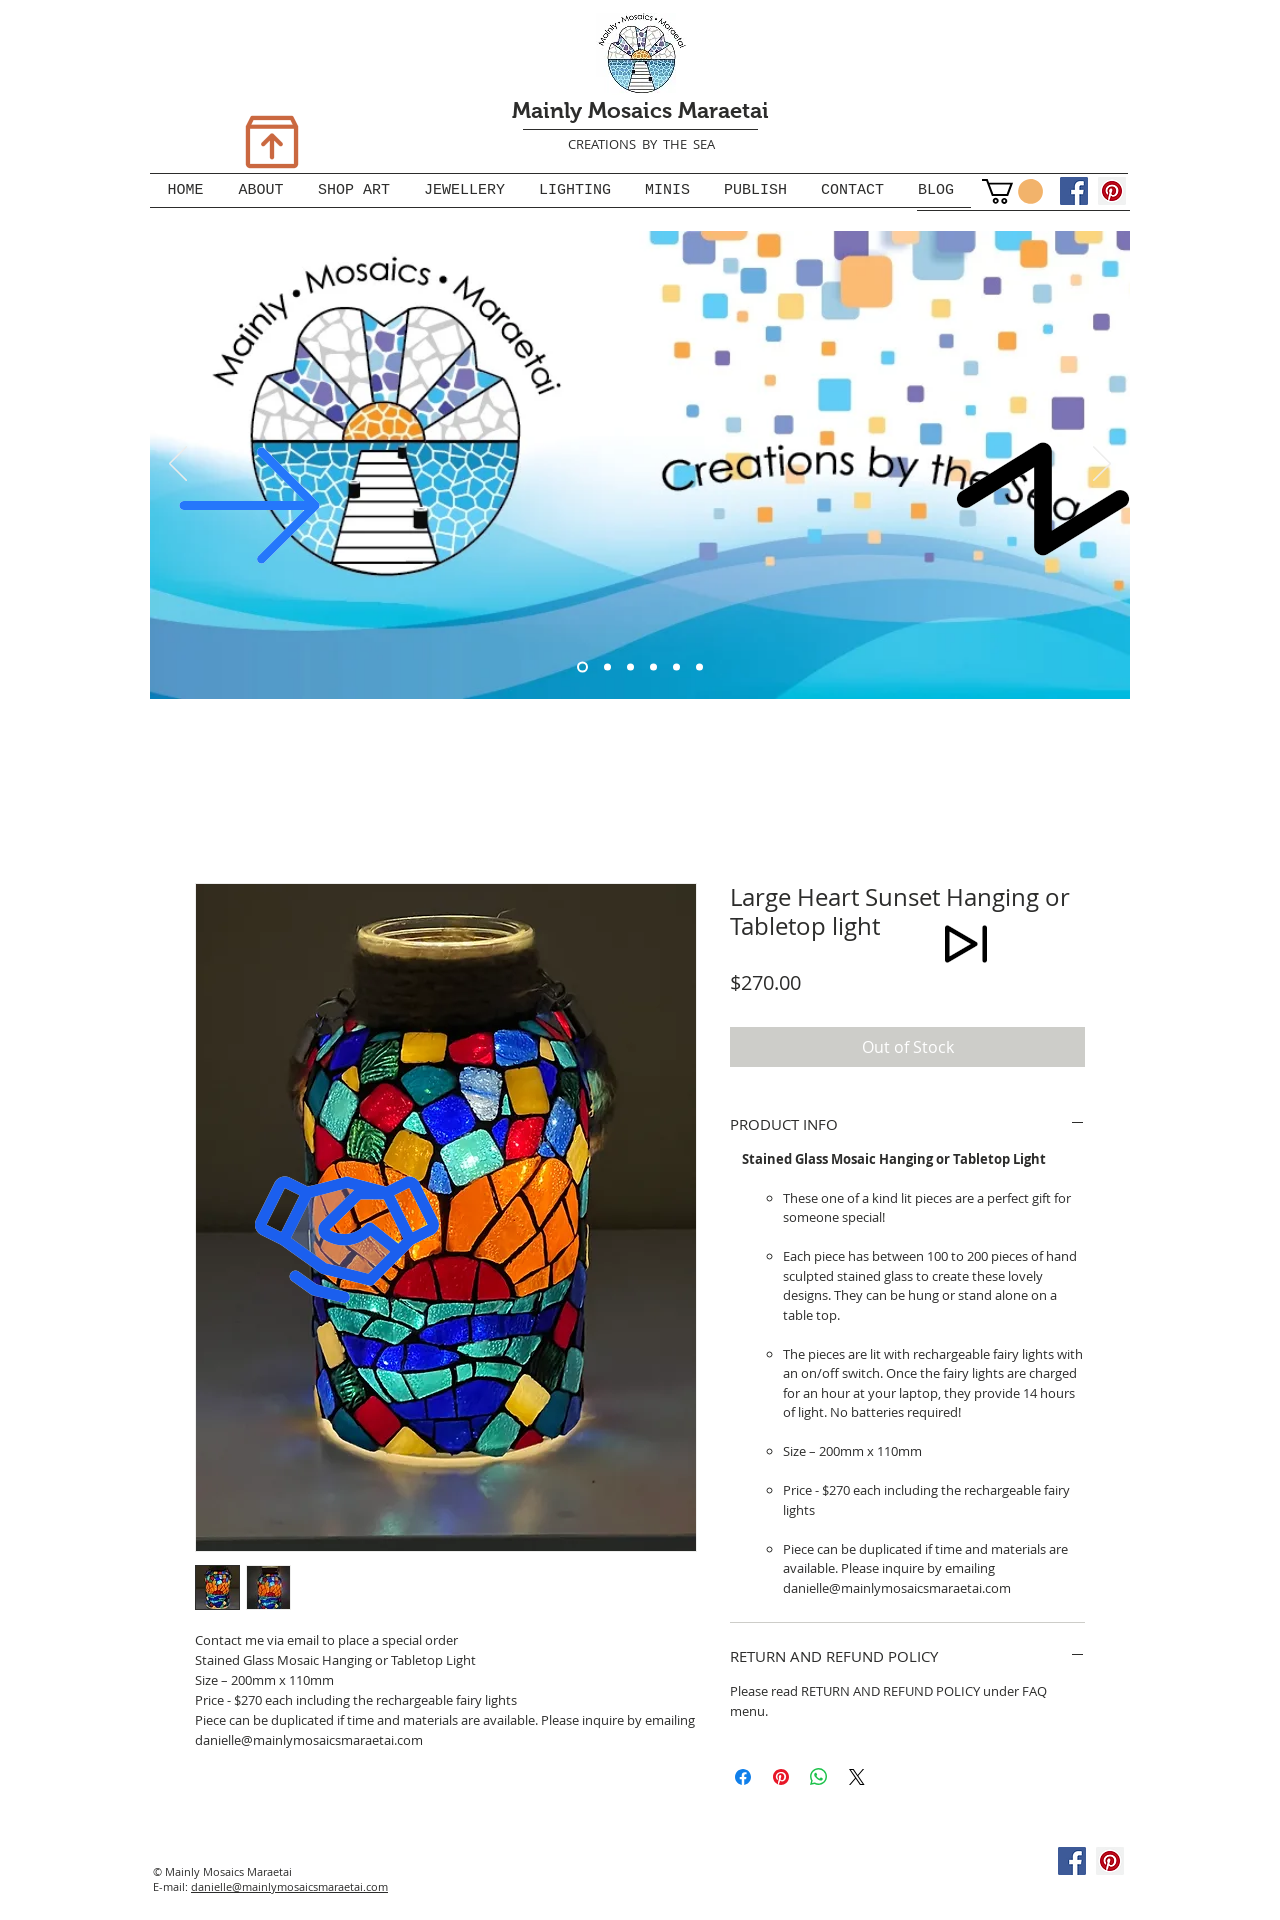 The width and height of the screenshot is (1280, 1920). What do you see at coordinates (272, 142) in the screenshot?
I see `upload to storage or cloud` at bounding box center [272, 142].